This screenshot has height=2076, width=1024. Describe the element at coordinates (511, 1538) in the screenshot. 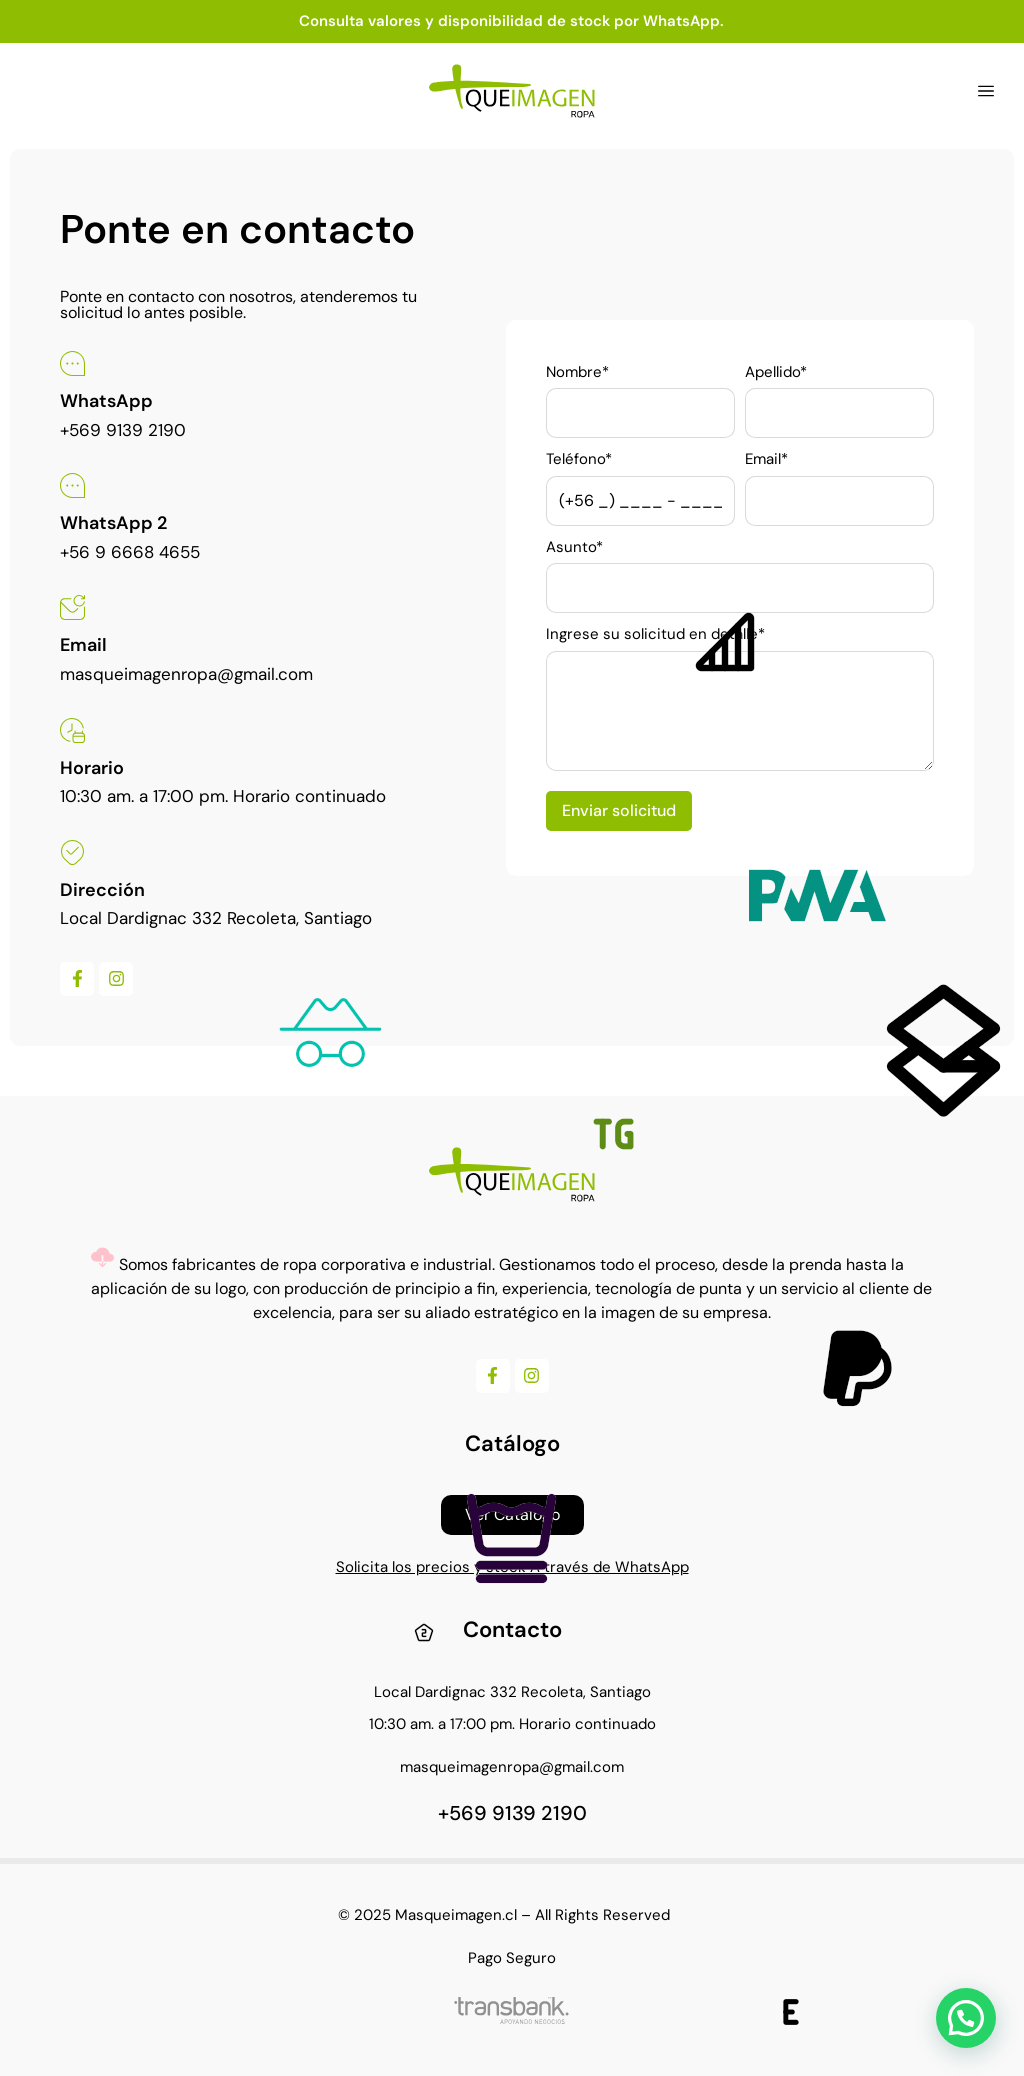

I see `gentle wash cycle setting` at that location.